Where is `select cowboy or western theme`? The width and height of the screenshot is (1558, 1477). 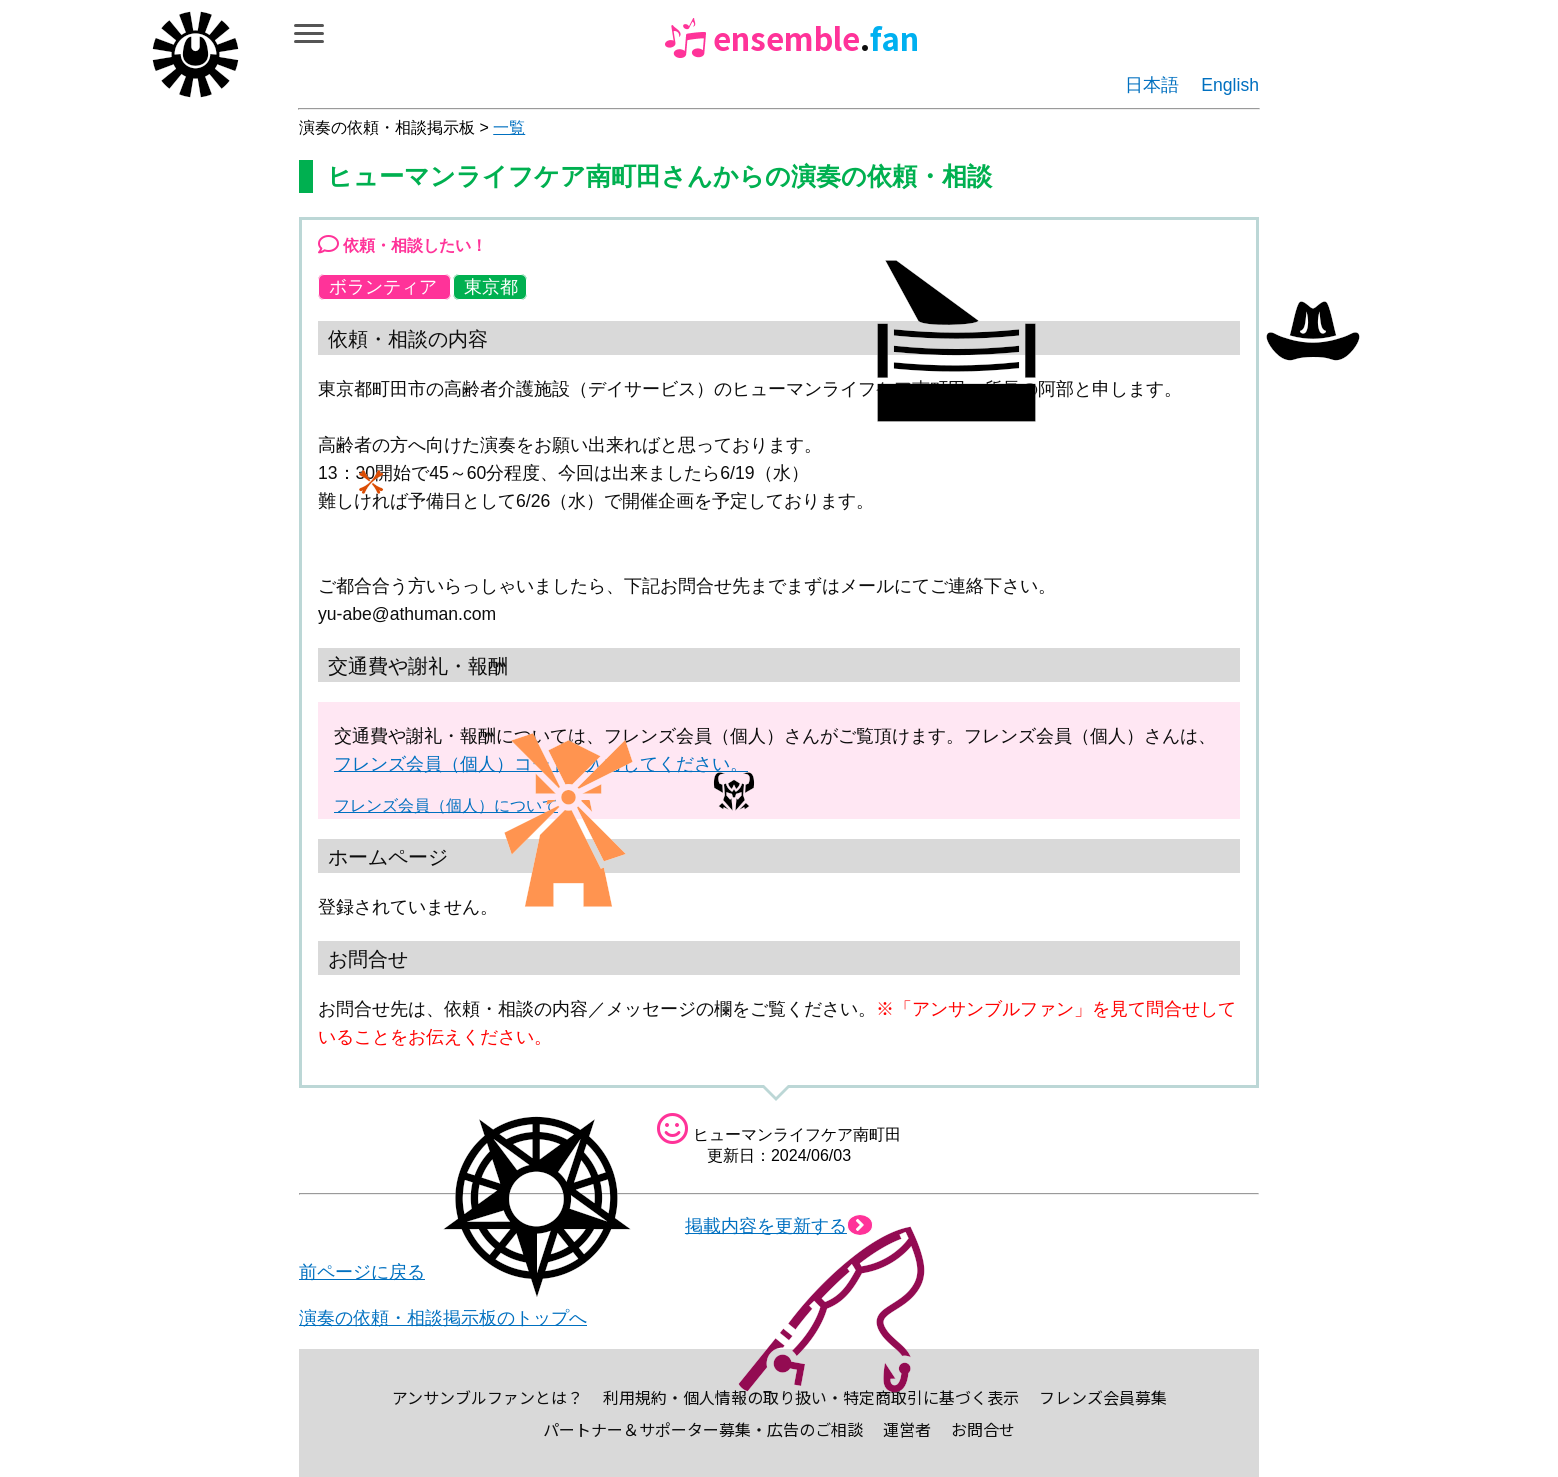 select cowboy or western theme is located at coordinates (1313, 331).